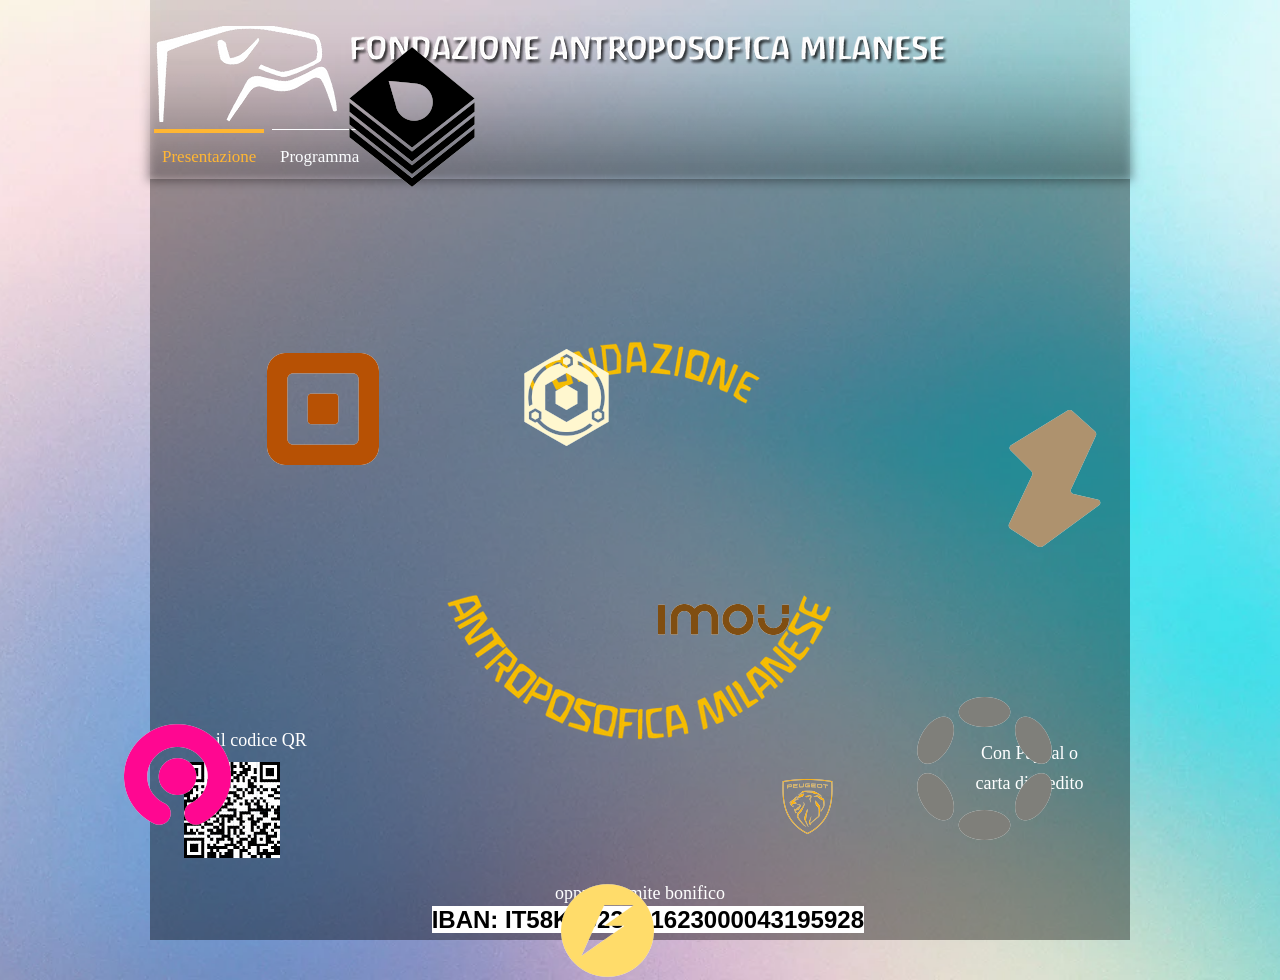 The image size is (1280, 980). Describe the element at coordinates (1054, 478) in the screenshot. I see `open the Zilch app` at that location.